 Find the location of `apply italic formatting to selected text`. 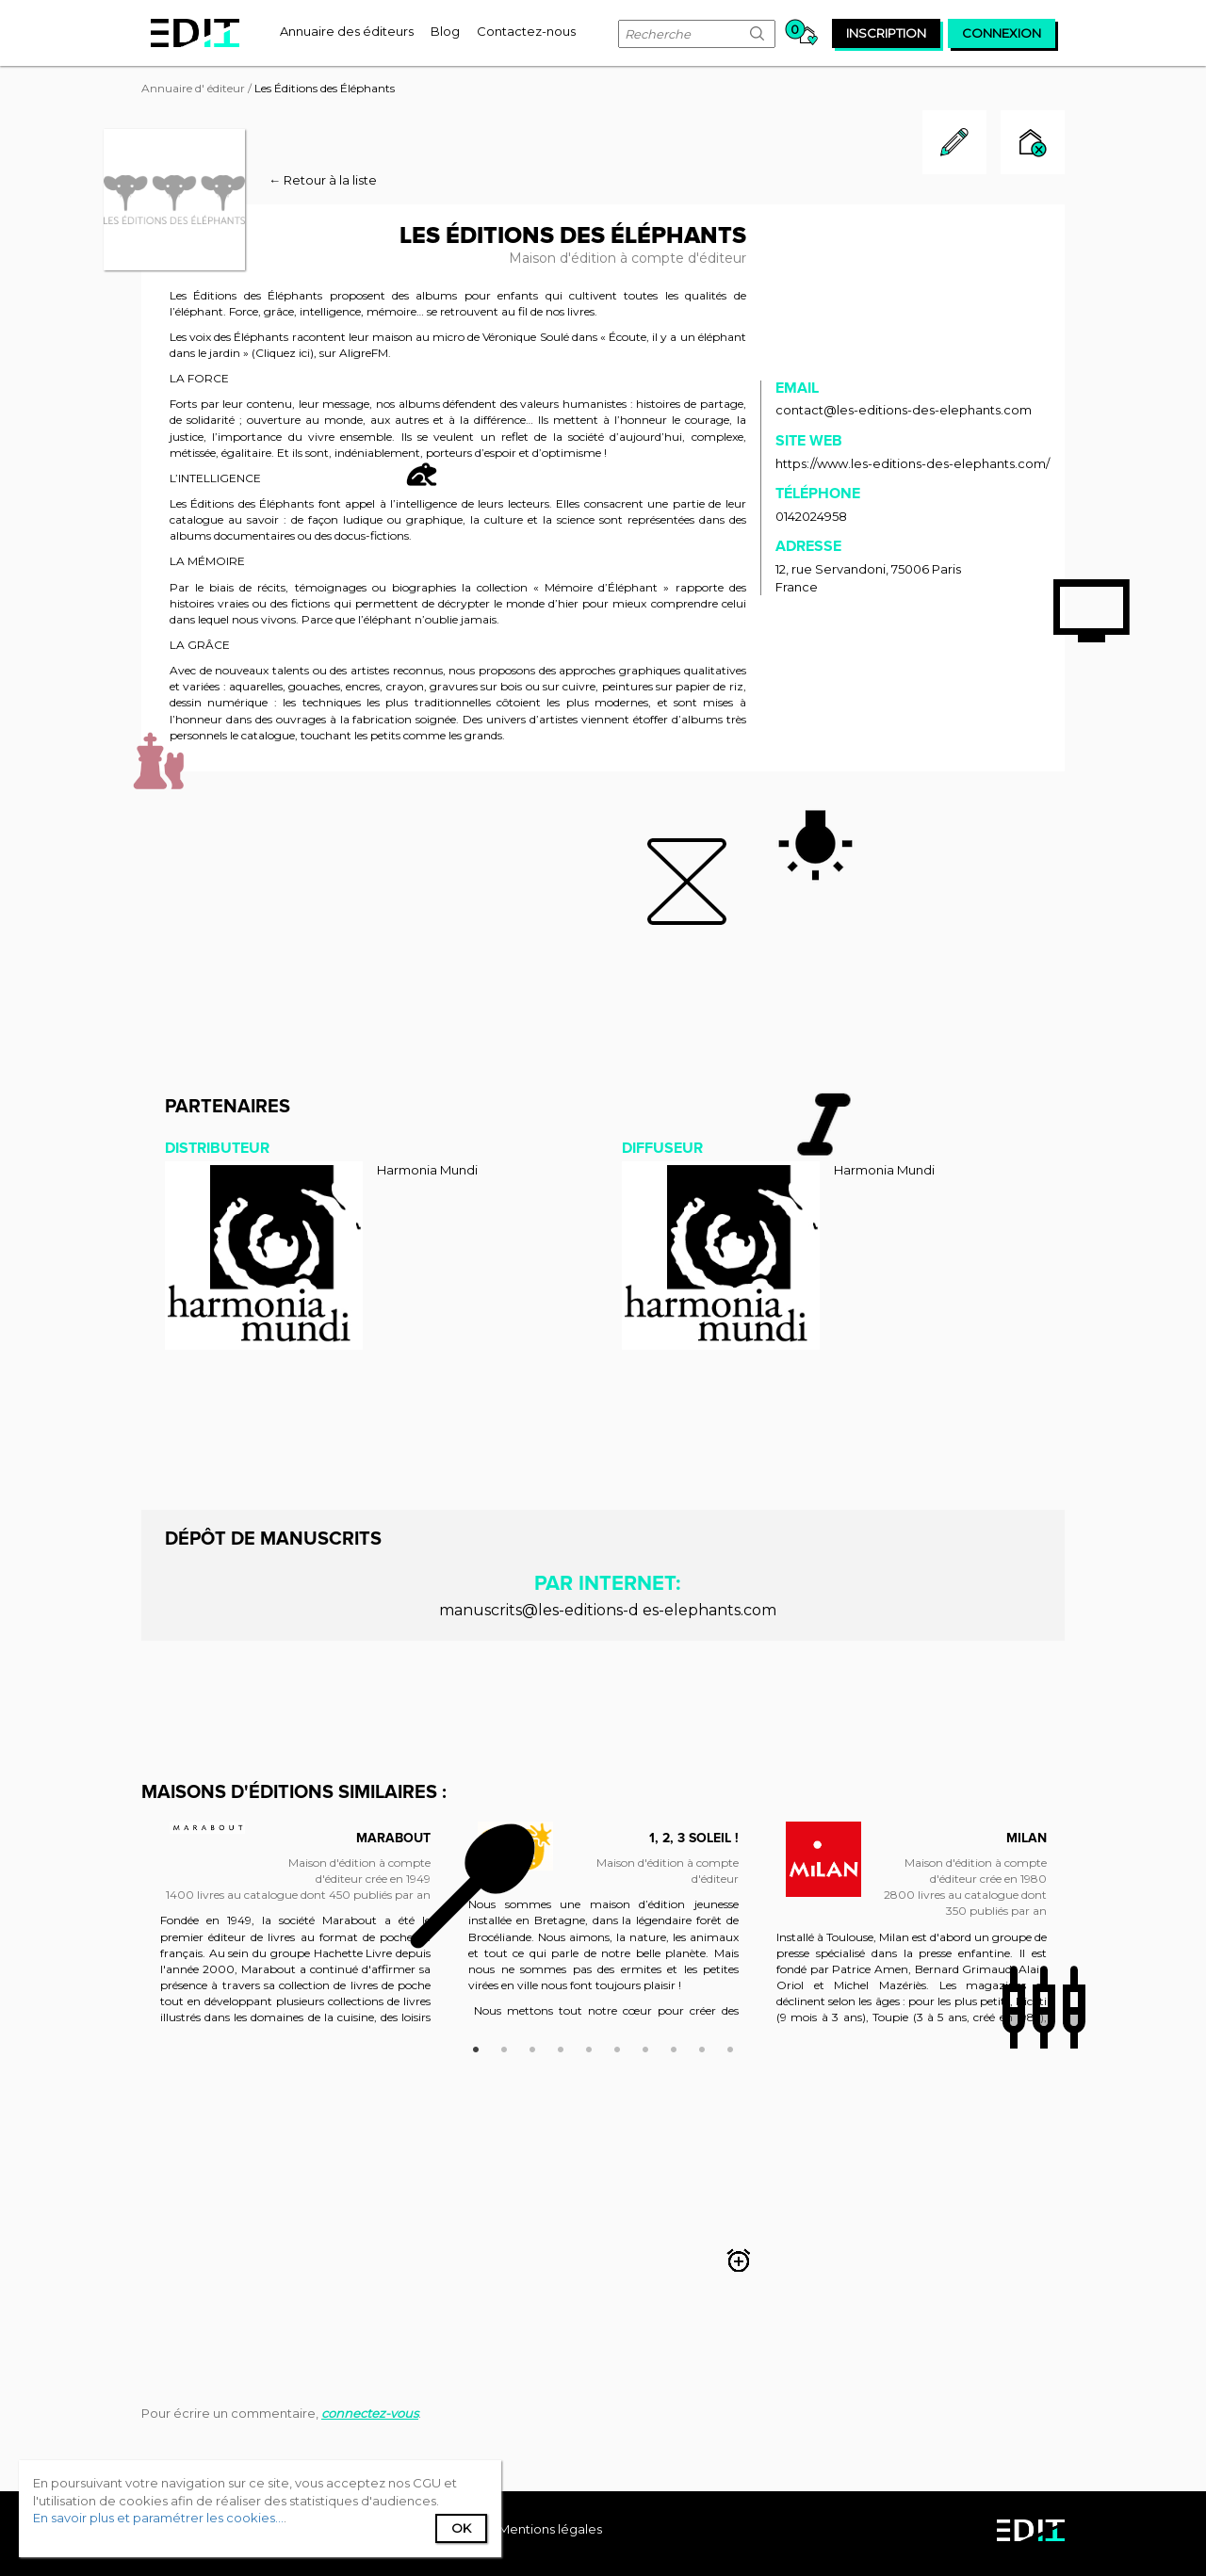

apply italic formatting to selected text is located at coordinates (823, 1128).